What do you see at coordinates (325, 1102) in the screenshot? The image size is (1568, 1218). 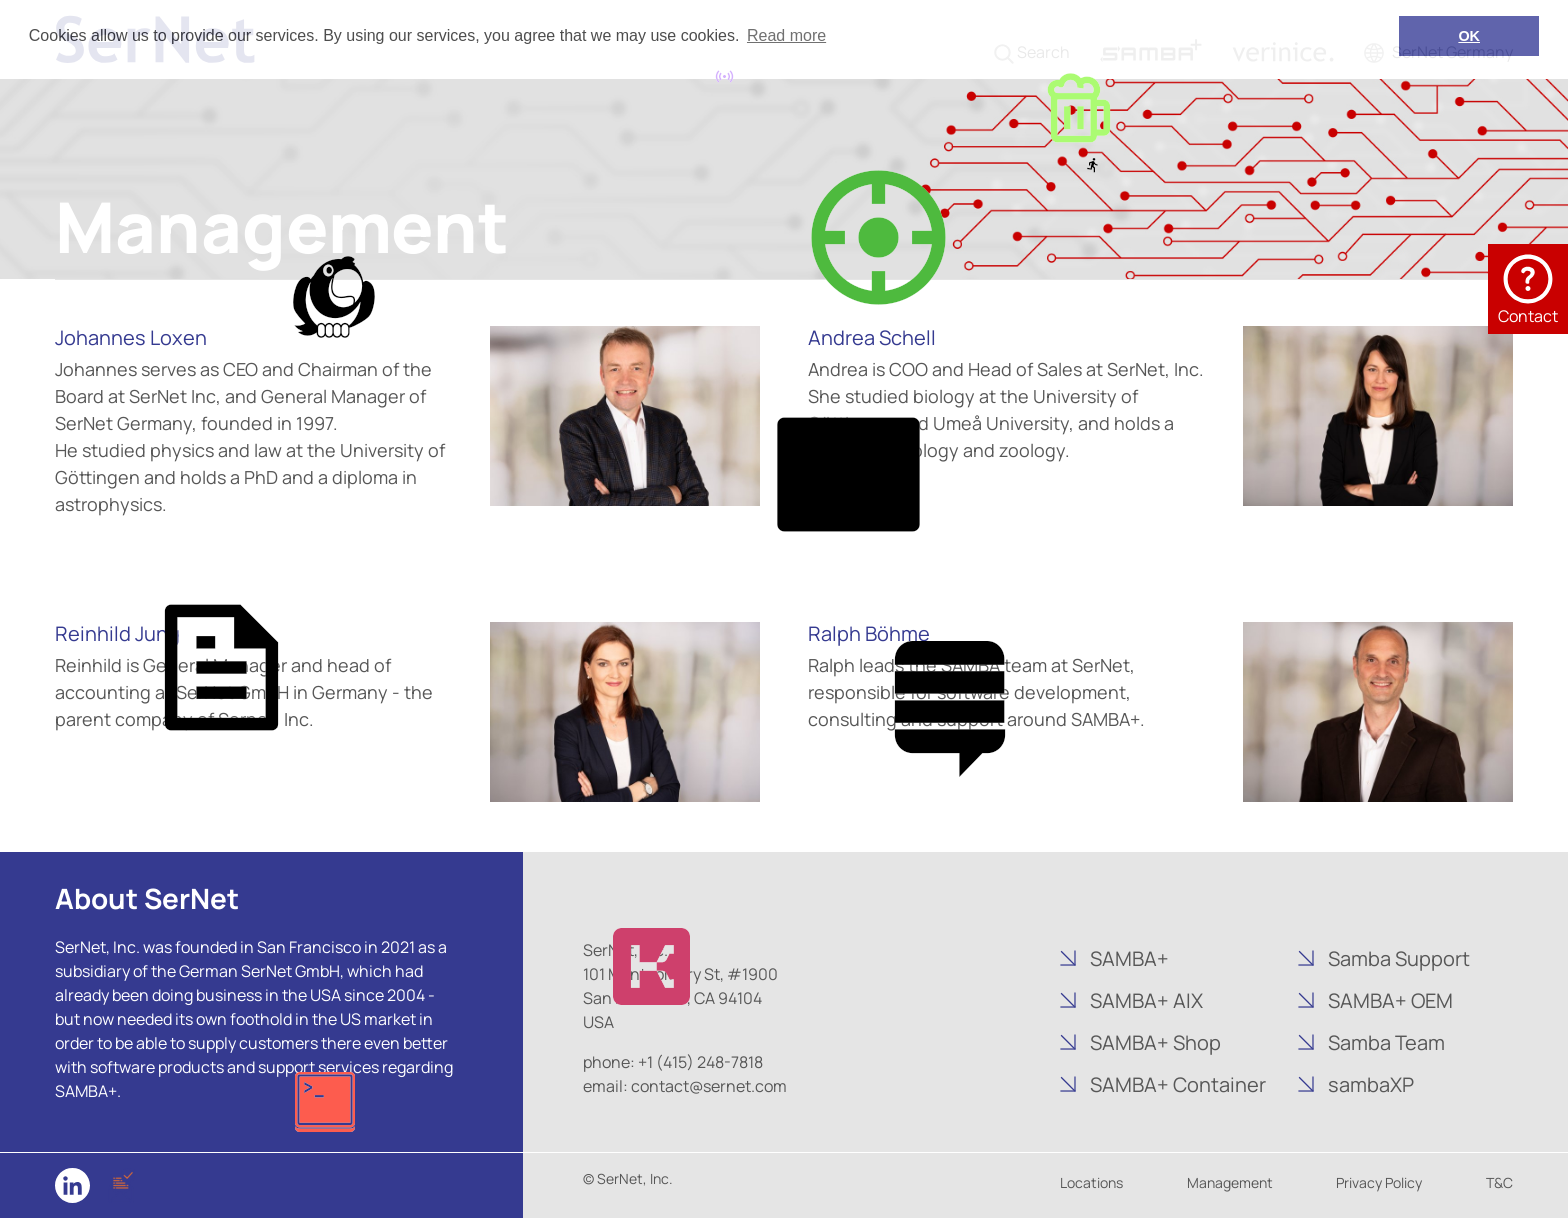 I see `open gnome terminal application` at bounding box center [325, 1102].